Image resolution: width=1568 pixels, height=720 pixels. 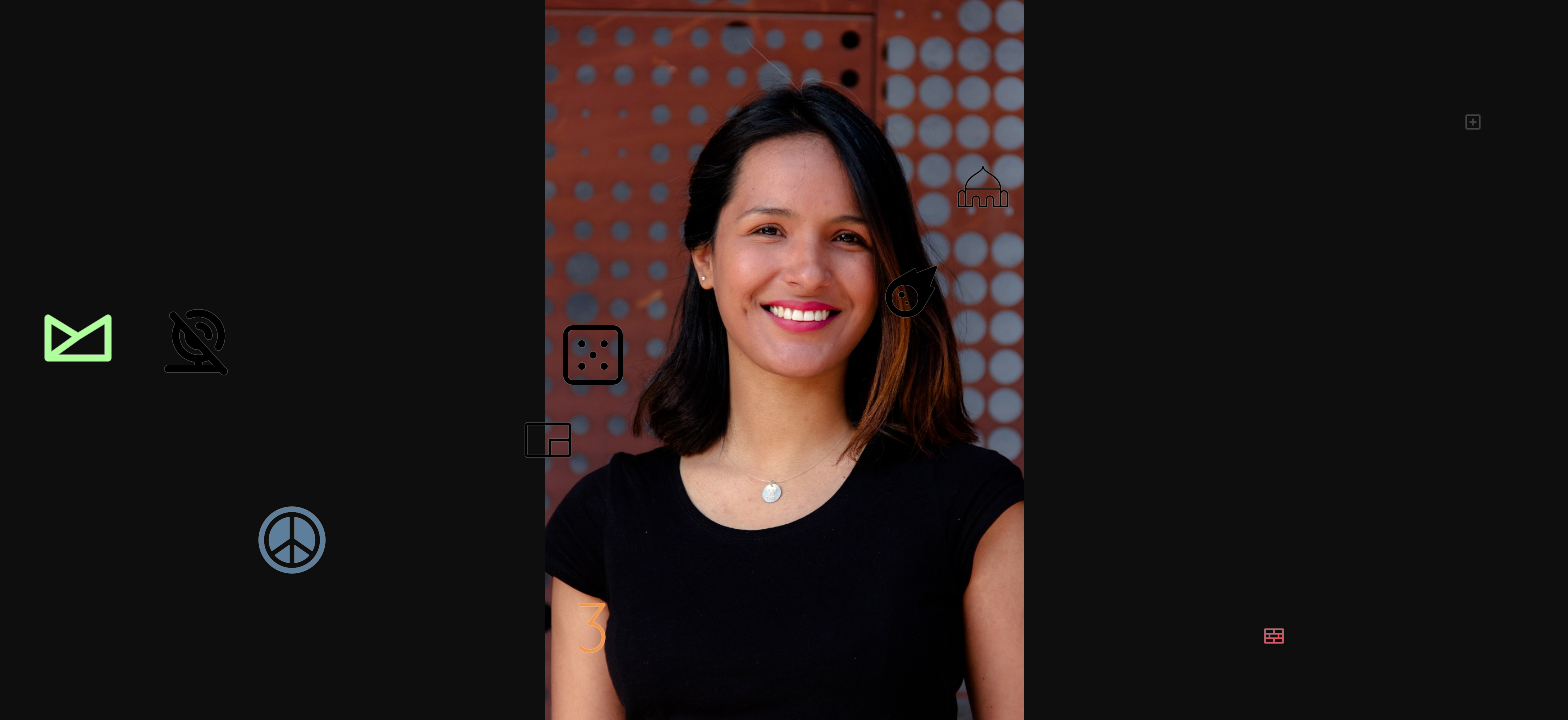 I want to click on enable picture-in-picture mode, so click(x=548, y=440).